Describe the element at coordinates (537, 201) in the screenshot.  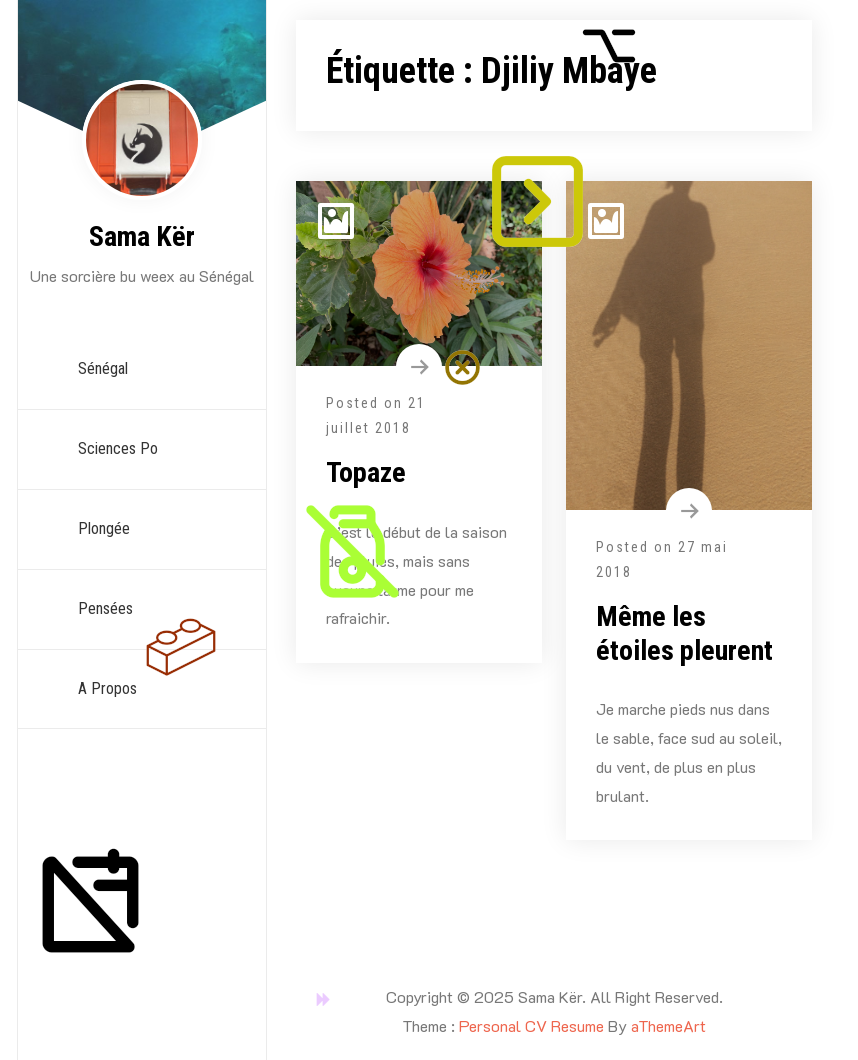
I see `navigate to the next item or page` at that location.